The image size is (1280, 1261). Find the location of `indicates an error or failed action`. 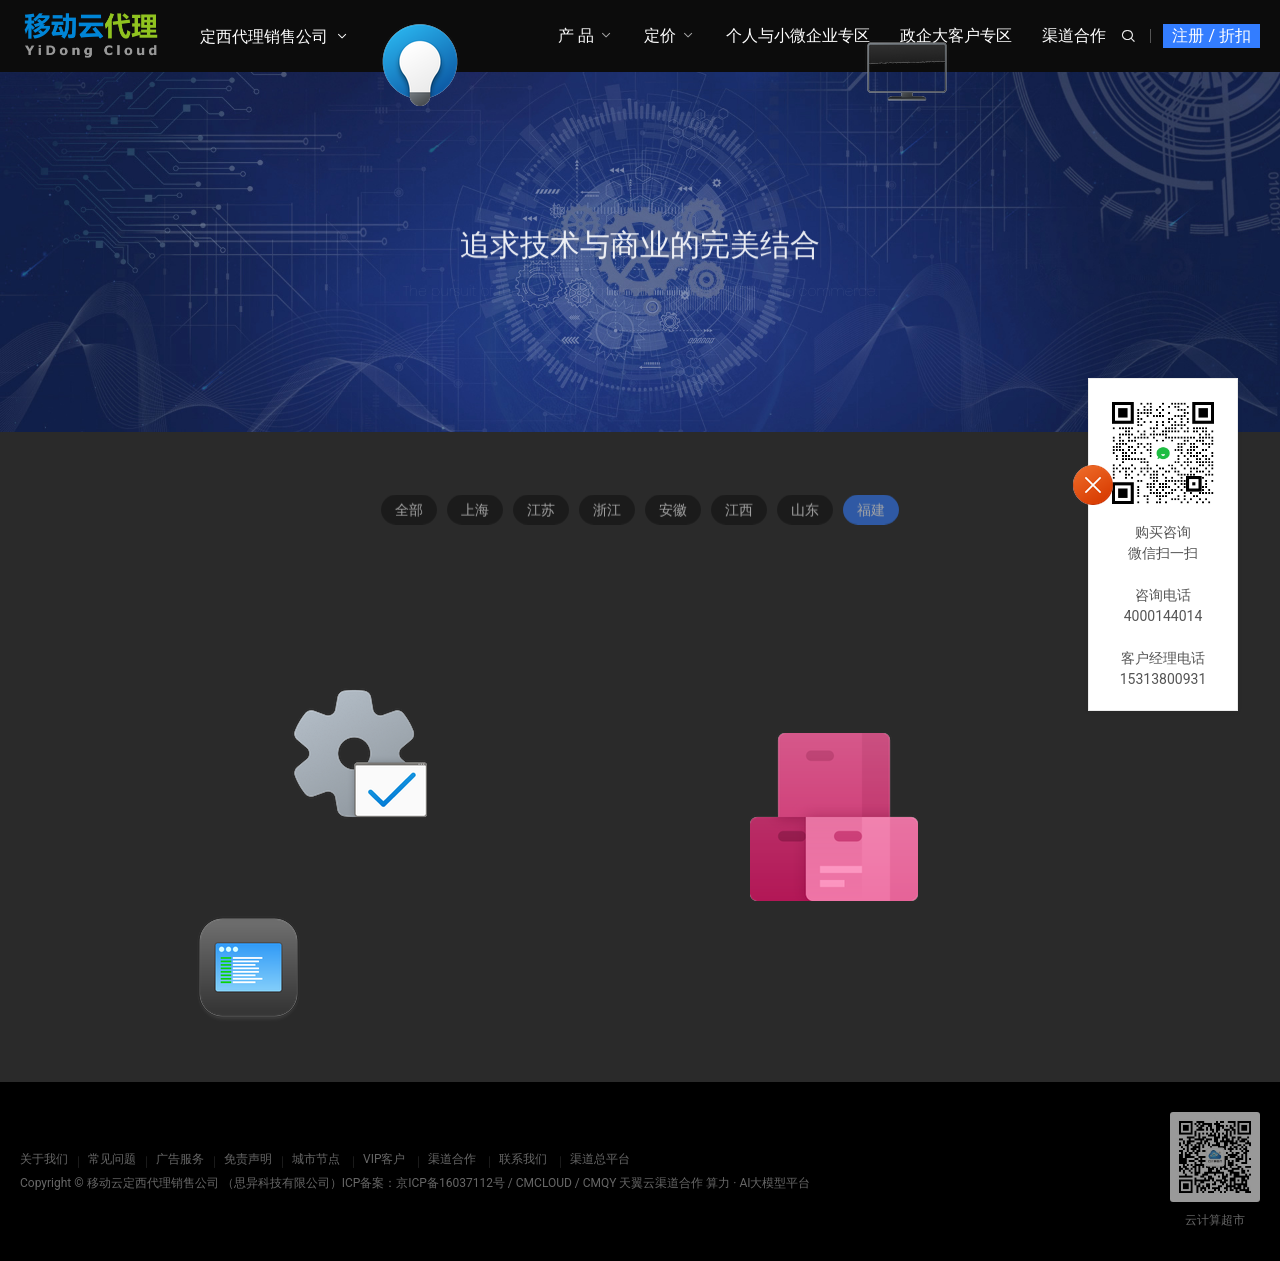

indicates an error or failed action is located at coordinates (1093, 485).